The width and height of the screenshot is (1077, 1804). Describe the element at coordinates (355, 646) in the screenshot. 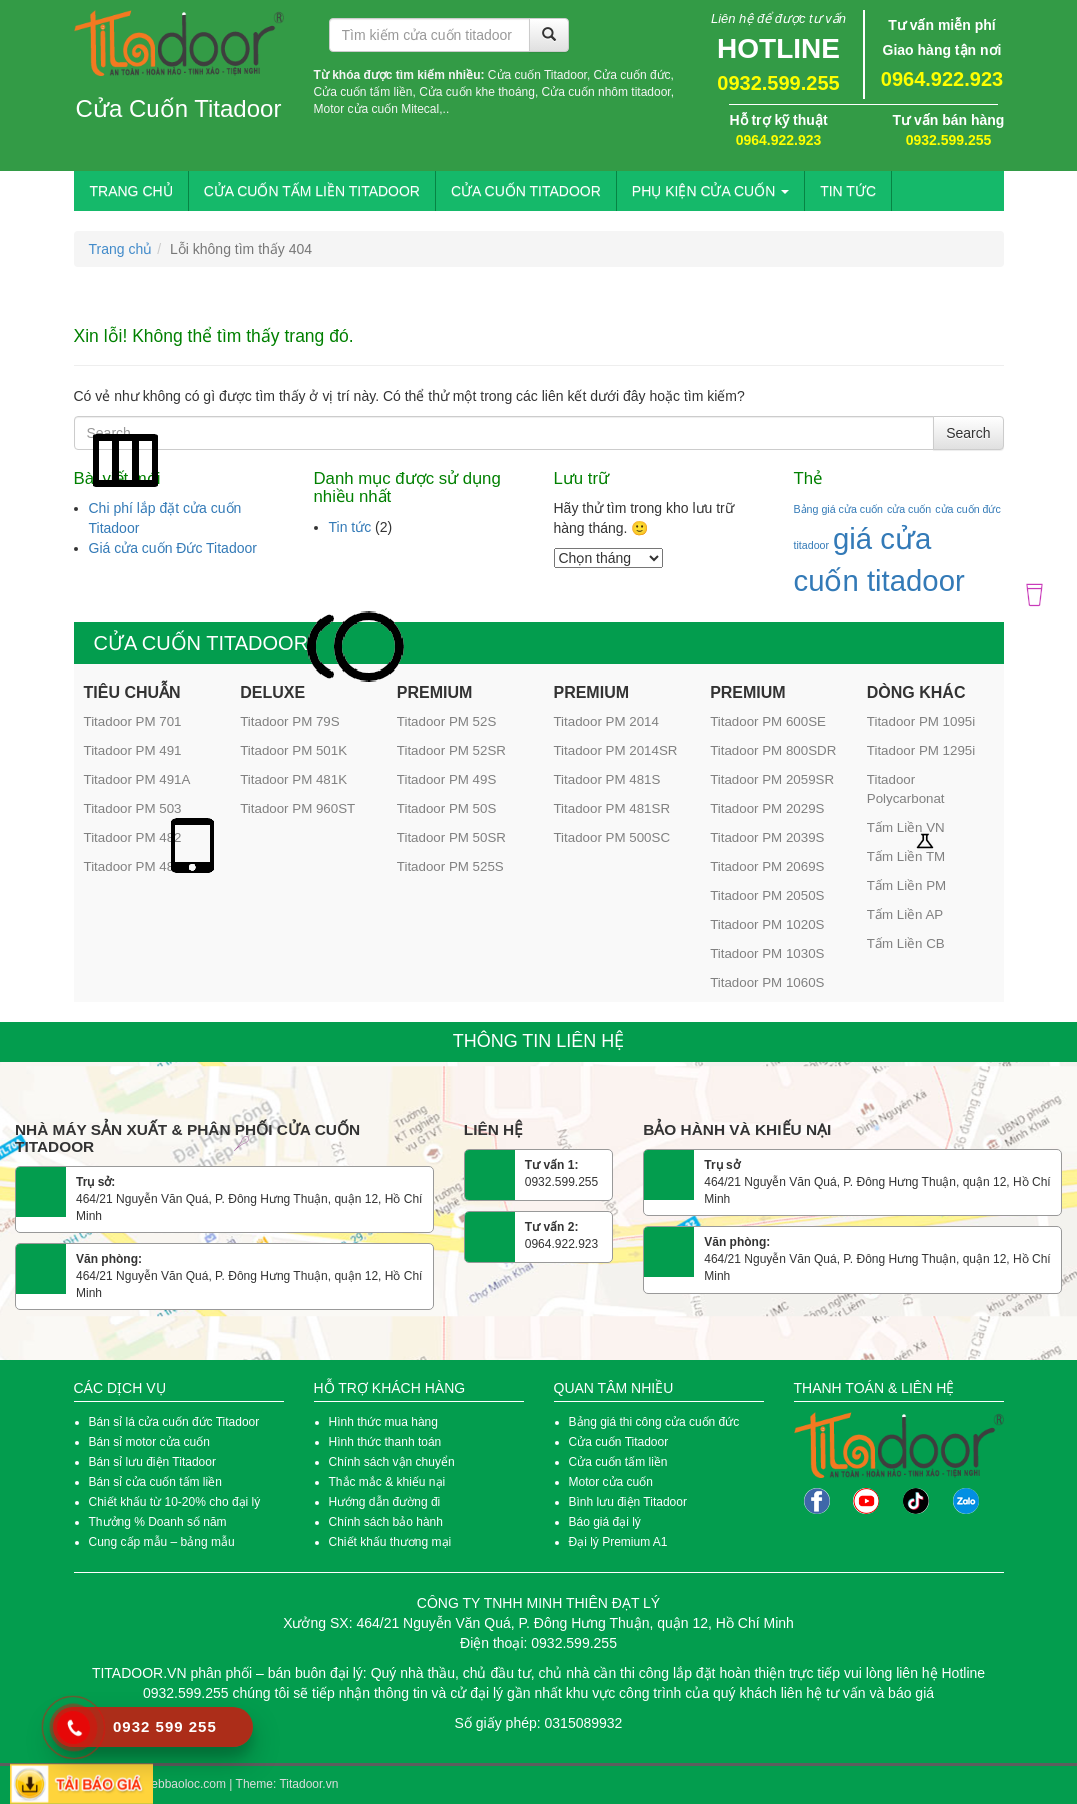

I see `view toll or payment information` at that location.